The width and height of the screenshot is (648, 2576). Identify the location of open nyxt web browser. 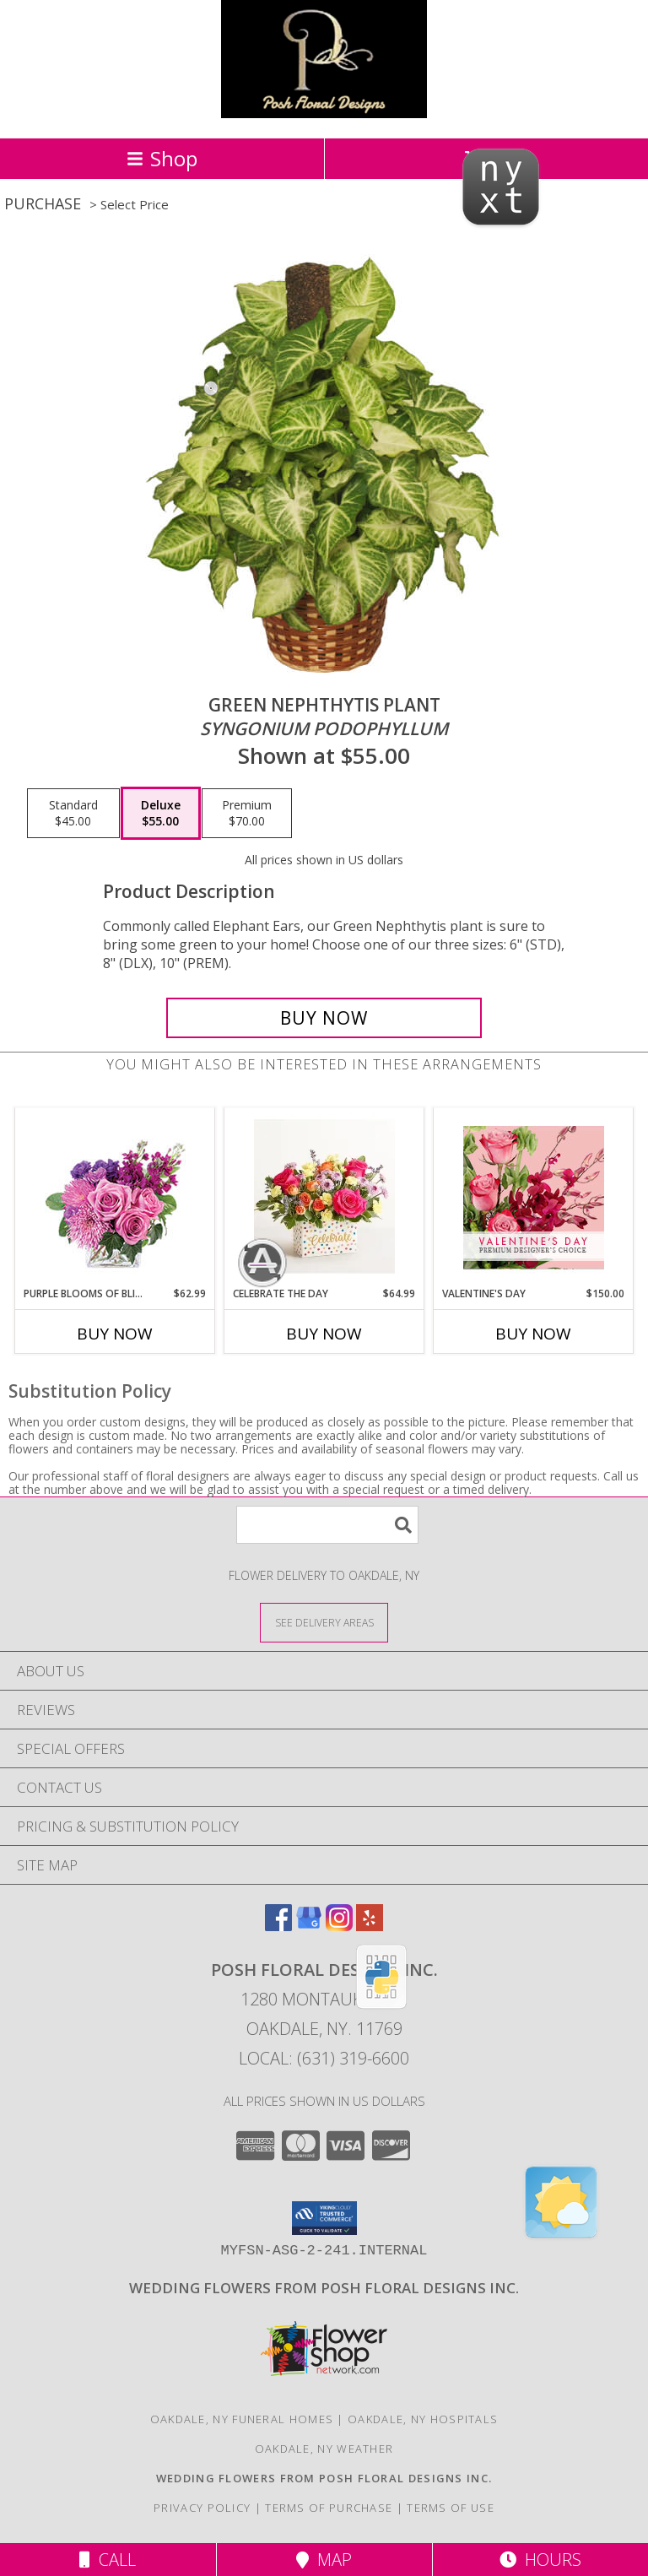
(500, 187).